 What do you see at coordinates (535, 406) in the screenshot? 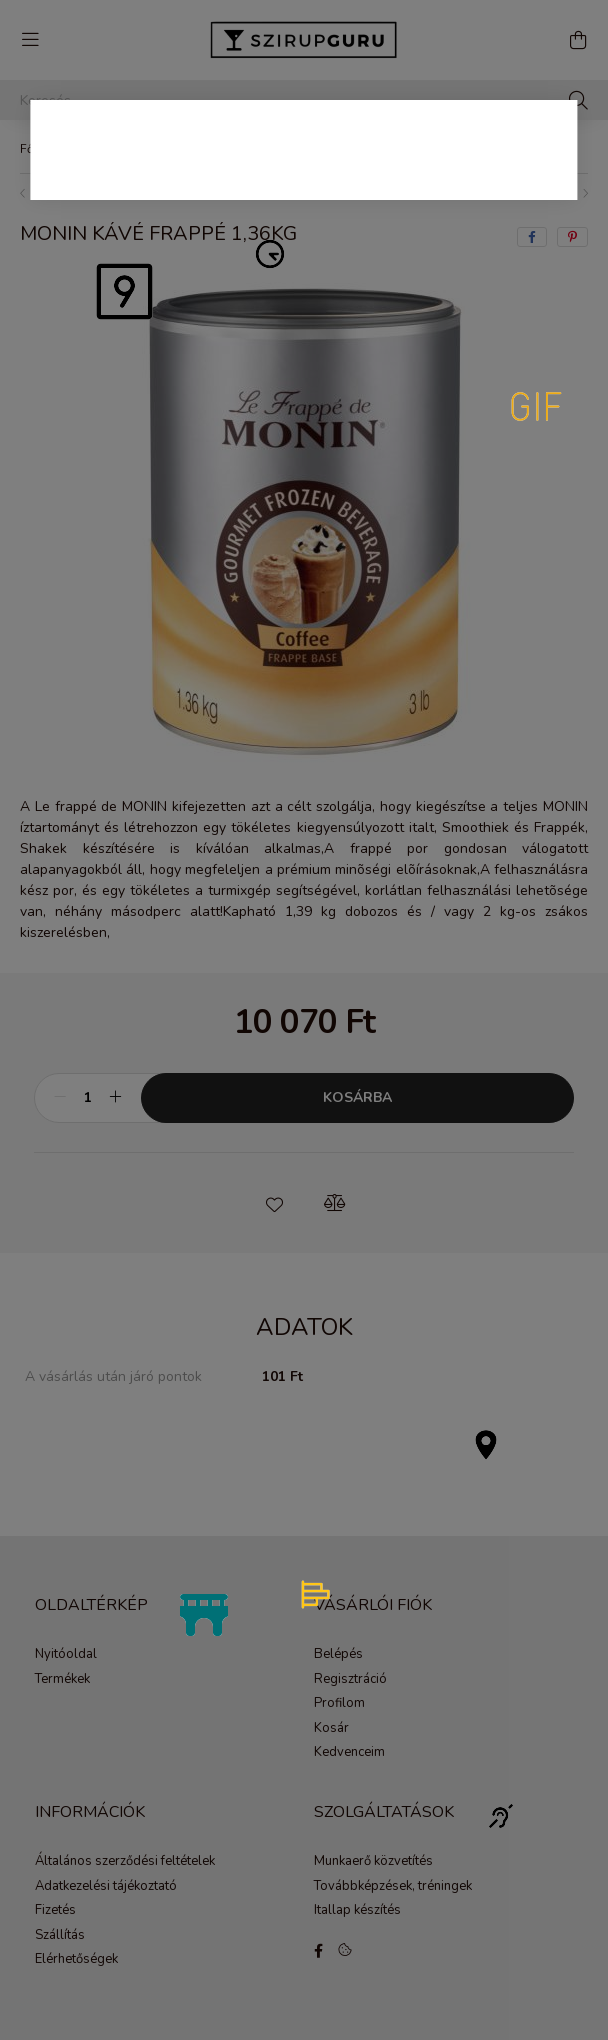
I see `insert a gif into your message` at bounding box center [535, 406].